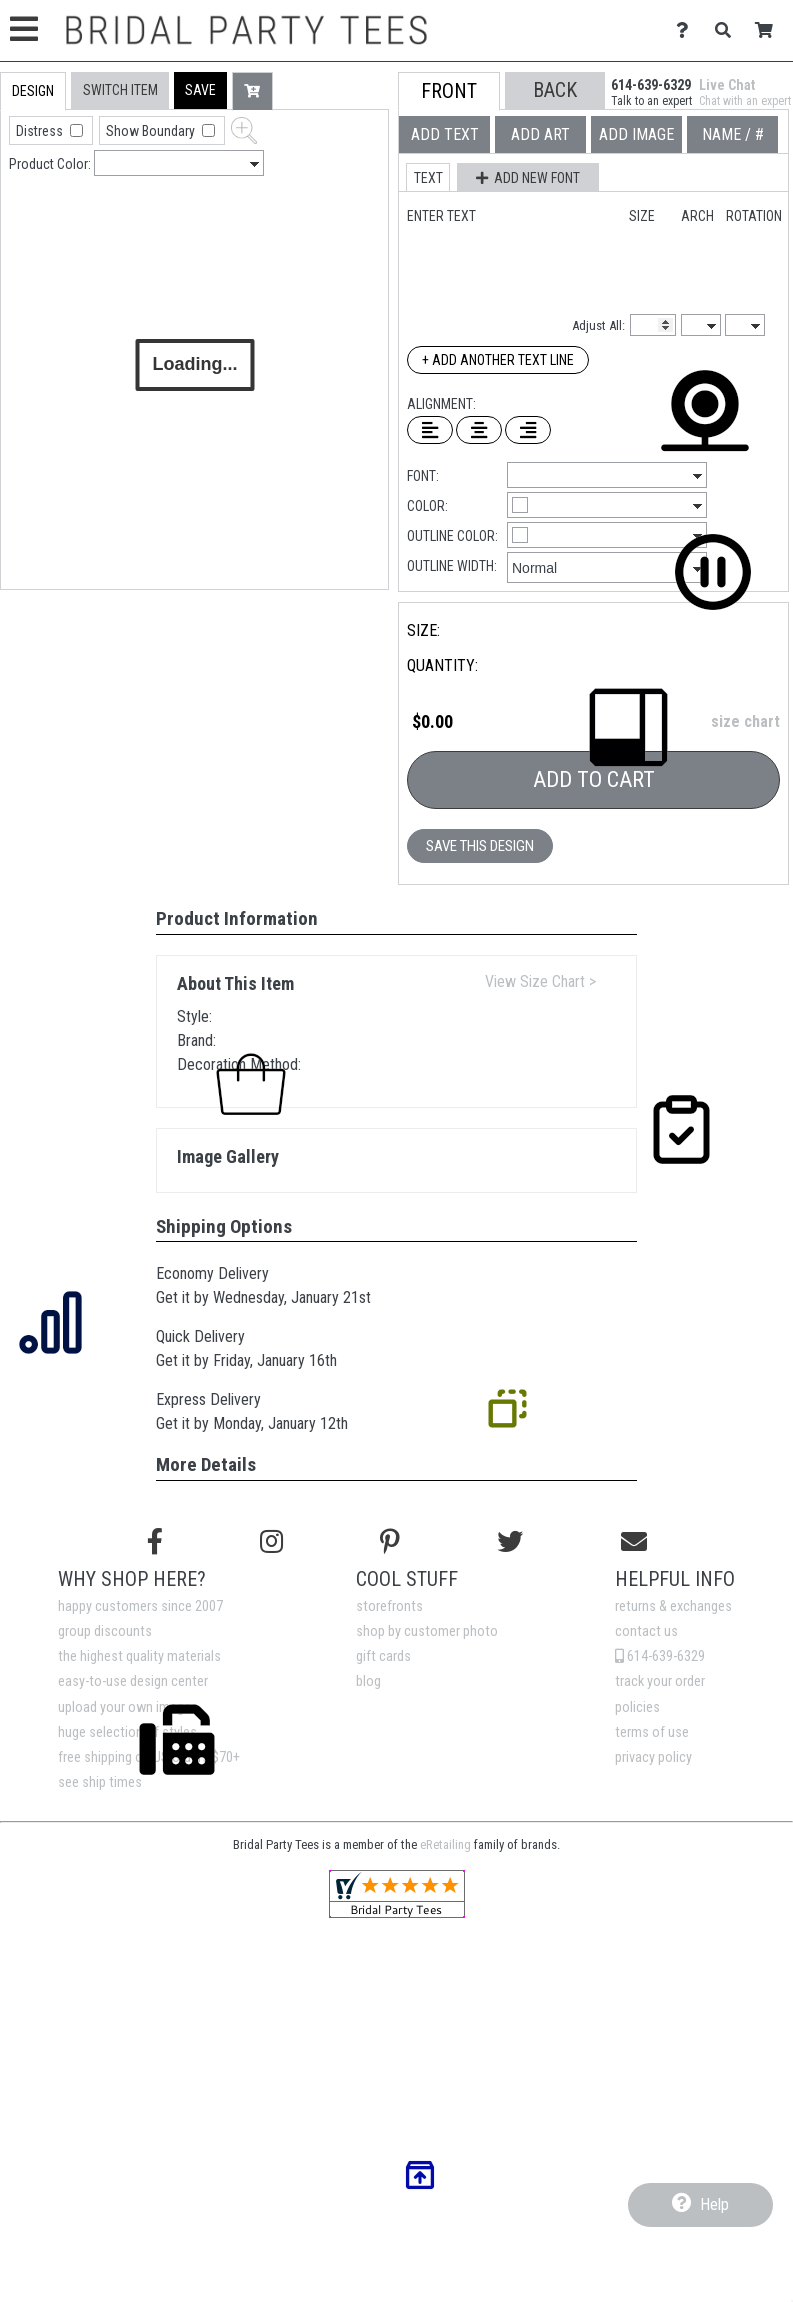 The image size is (793, 2302). What do you see at coordinates (420, 2175) in the screenshot?
I see `upload or export a package` at bounding box center [420, 2175].